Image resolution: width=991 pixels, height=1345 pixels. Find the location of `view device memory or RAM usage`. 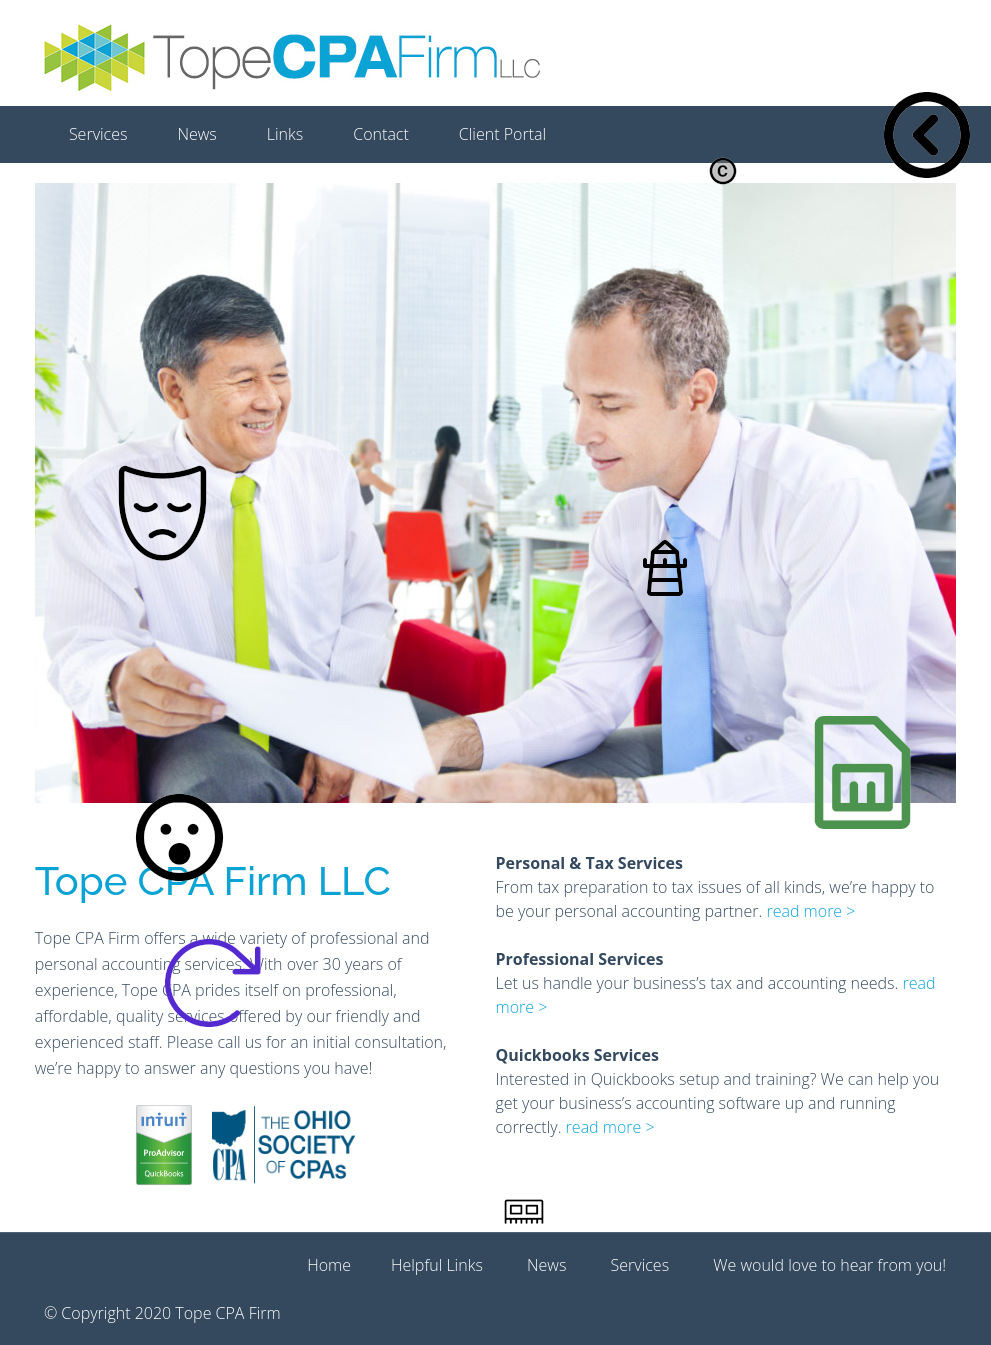

view device memory or RAM usage is located at coordinates (524, 1211).